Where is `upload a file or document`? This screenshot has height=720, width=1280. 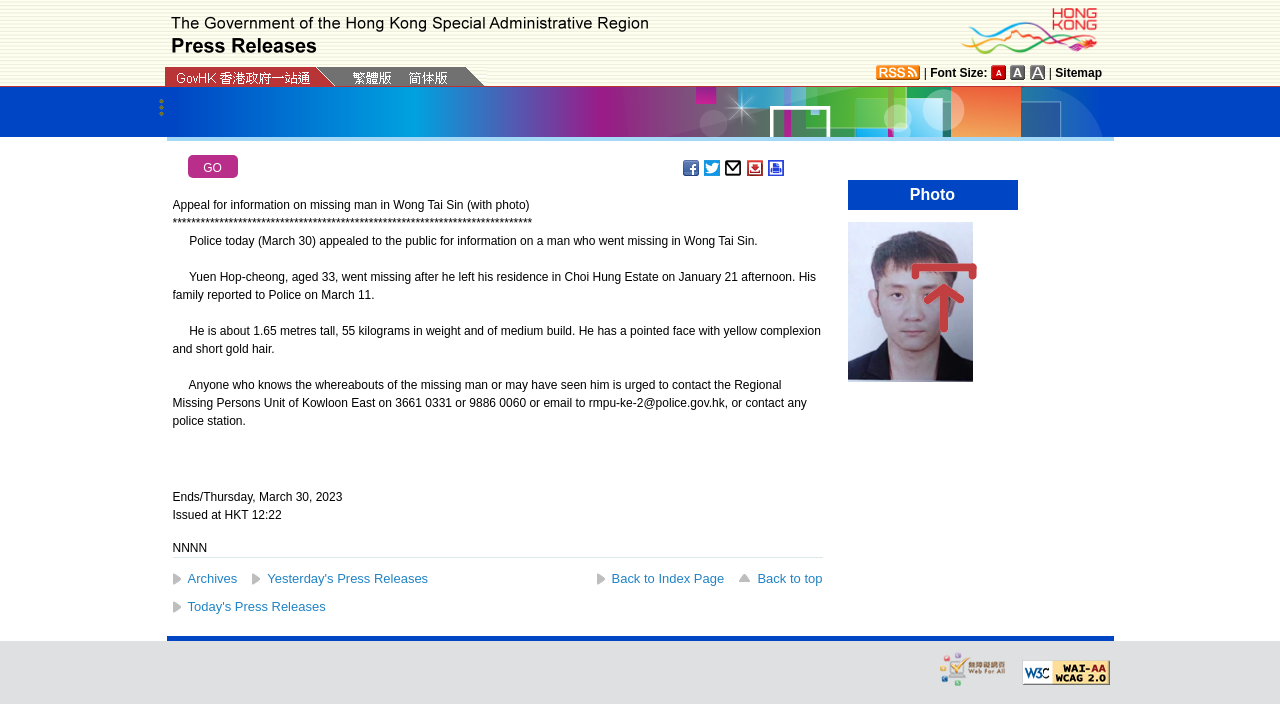 upload a file or document is located at coordinates (944, 296).